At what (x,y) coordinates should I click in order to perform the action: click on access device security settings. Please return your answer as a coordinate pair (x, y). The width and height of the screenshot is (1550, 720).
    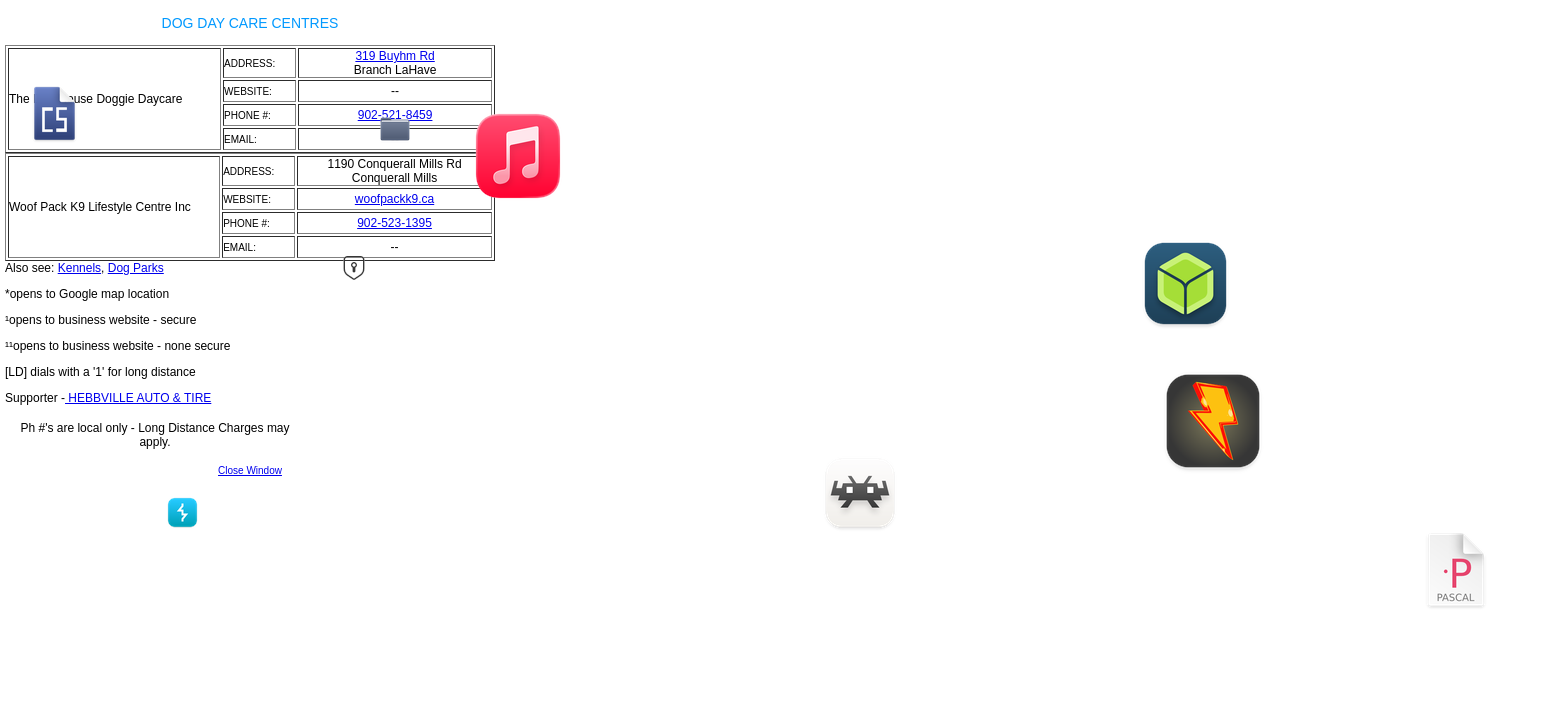
    Looking at the image, I should click on (354, 268).